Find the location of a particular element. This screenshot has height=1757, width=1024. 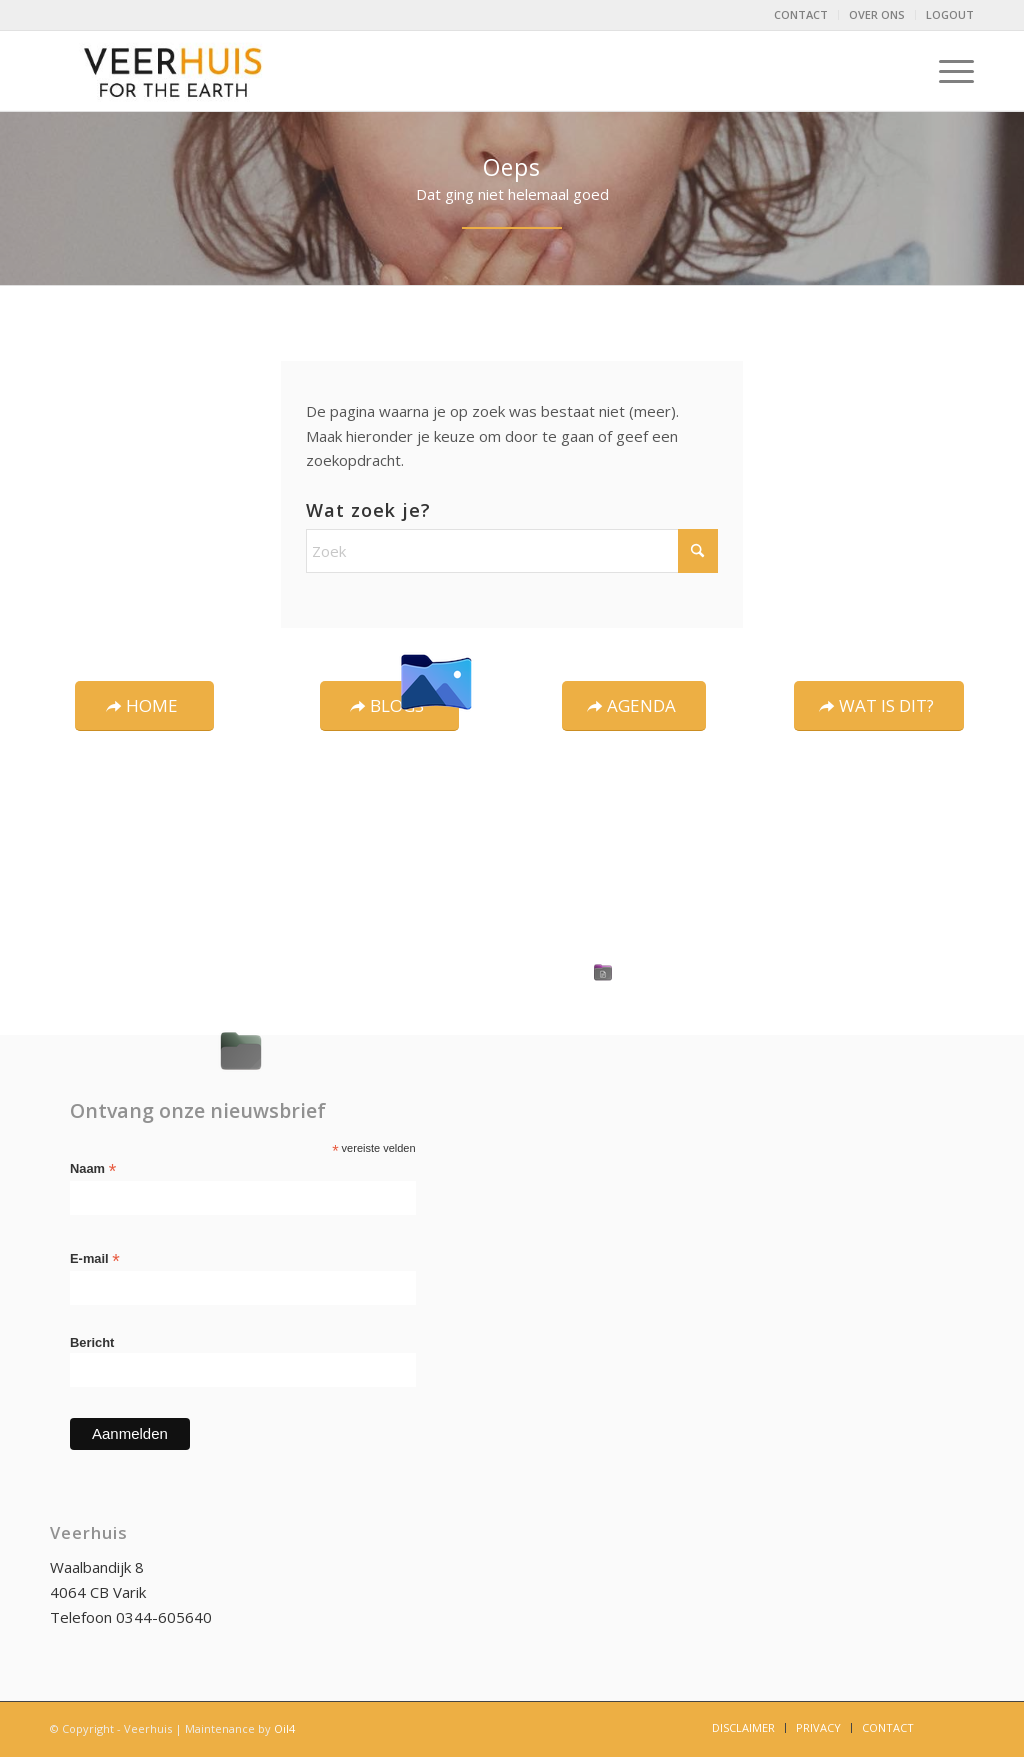

open panorama photos folder is located at coordinates (436, 684).